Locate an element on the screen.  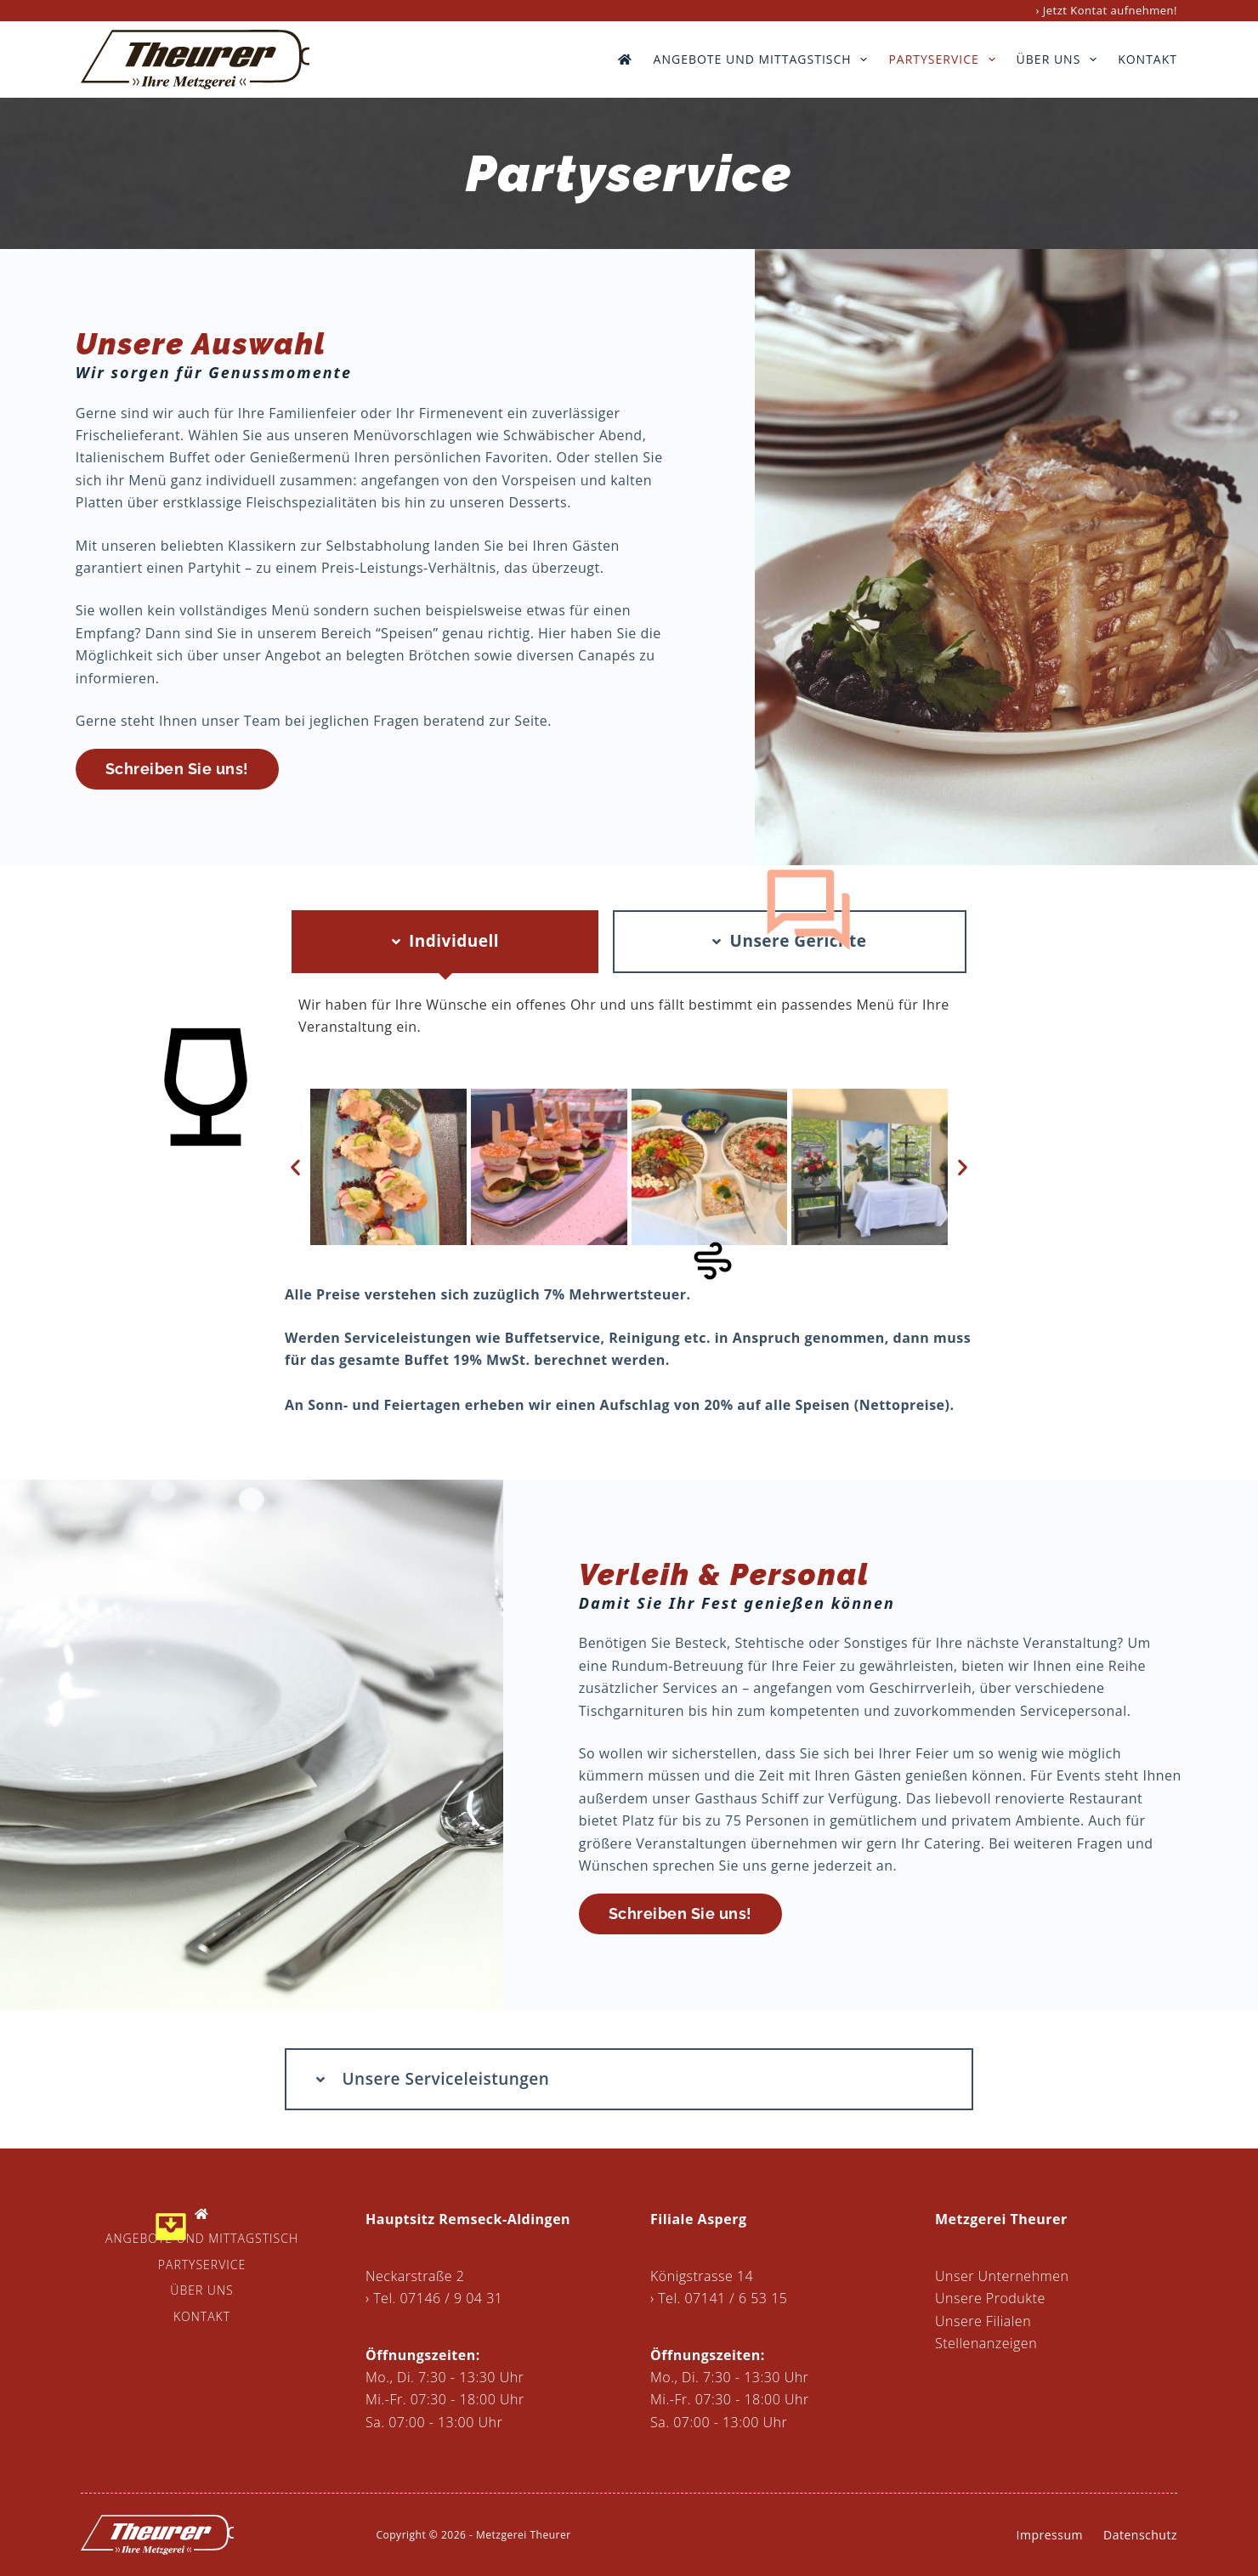
open chat or messaging feature is located at coordinates (810, 909).